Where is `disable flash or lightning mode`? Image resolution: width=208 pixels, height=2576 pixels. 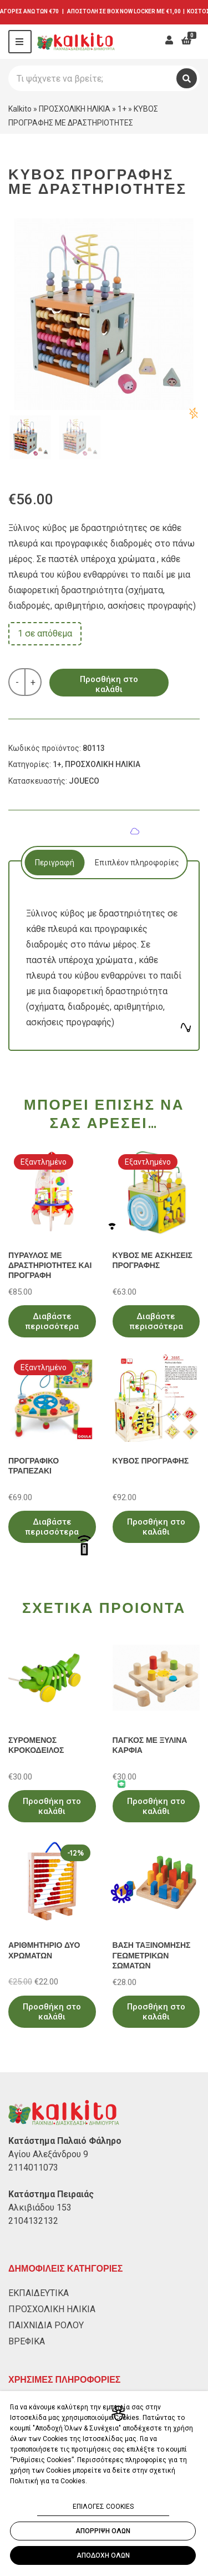 disable flash or lightning mode is located at coordinates (194, 413).